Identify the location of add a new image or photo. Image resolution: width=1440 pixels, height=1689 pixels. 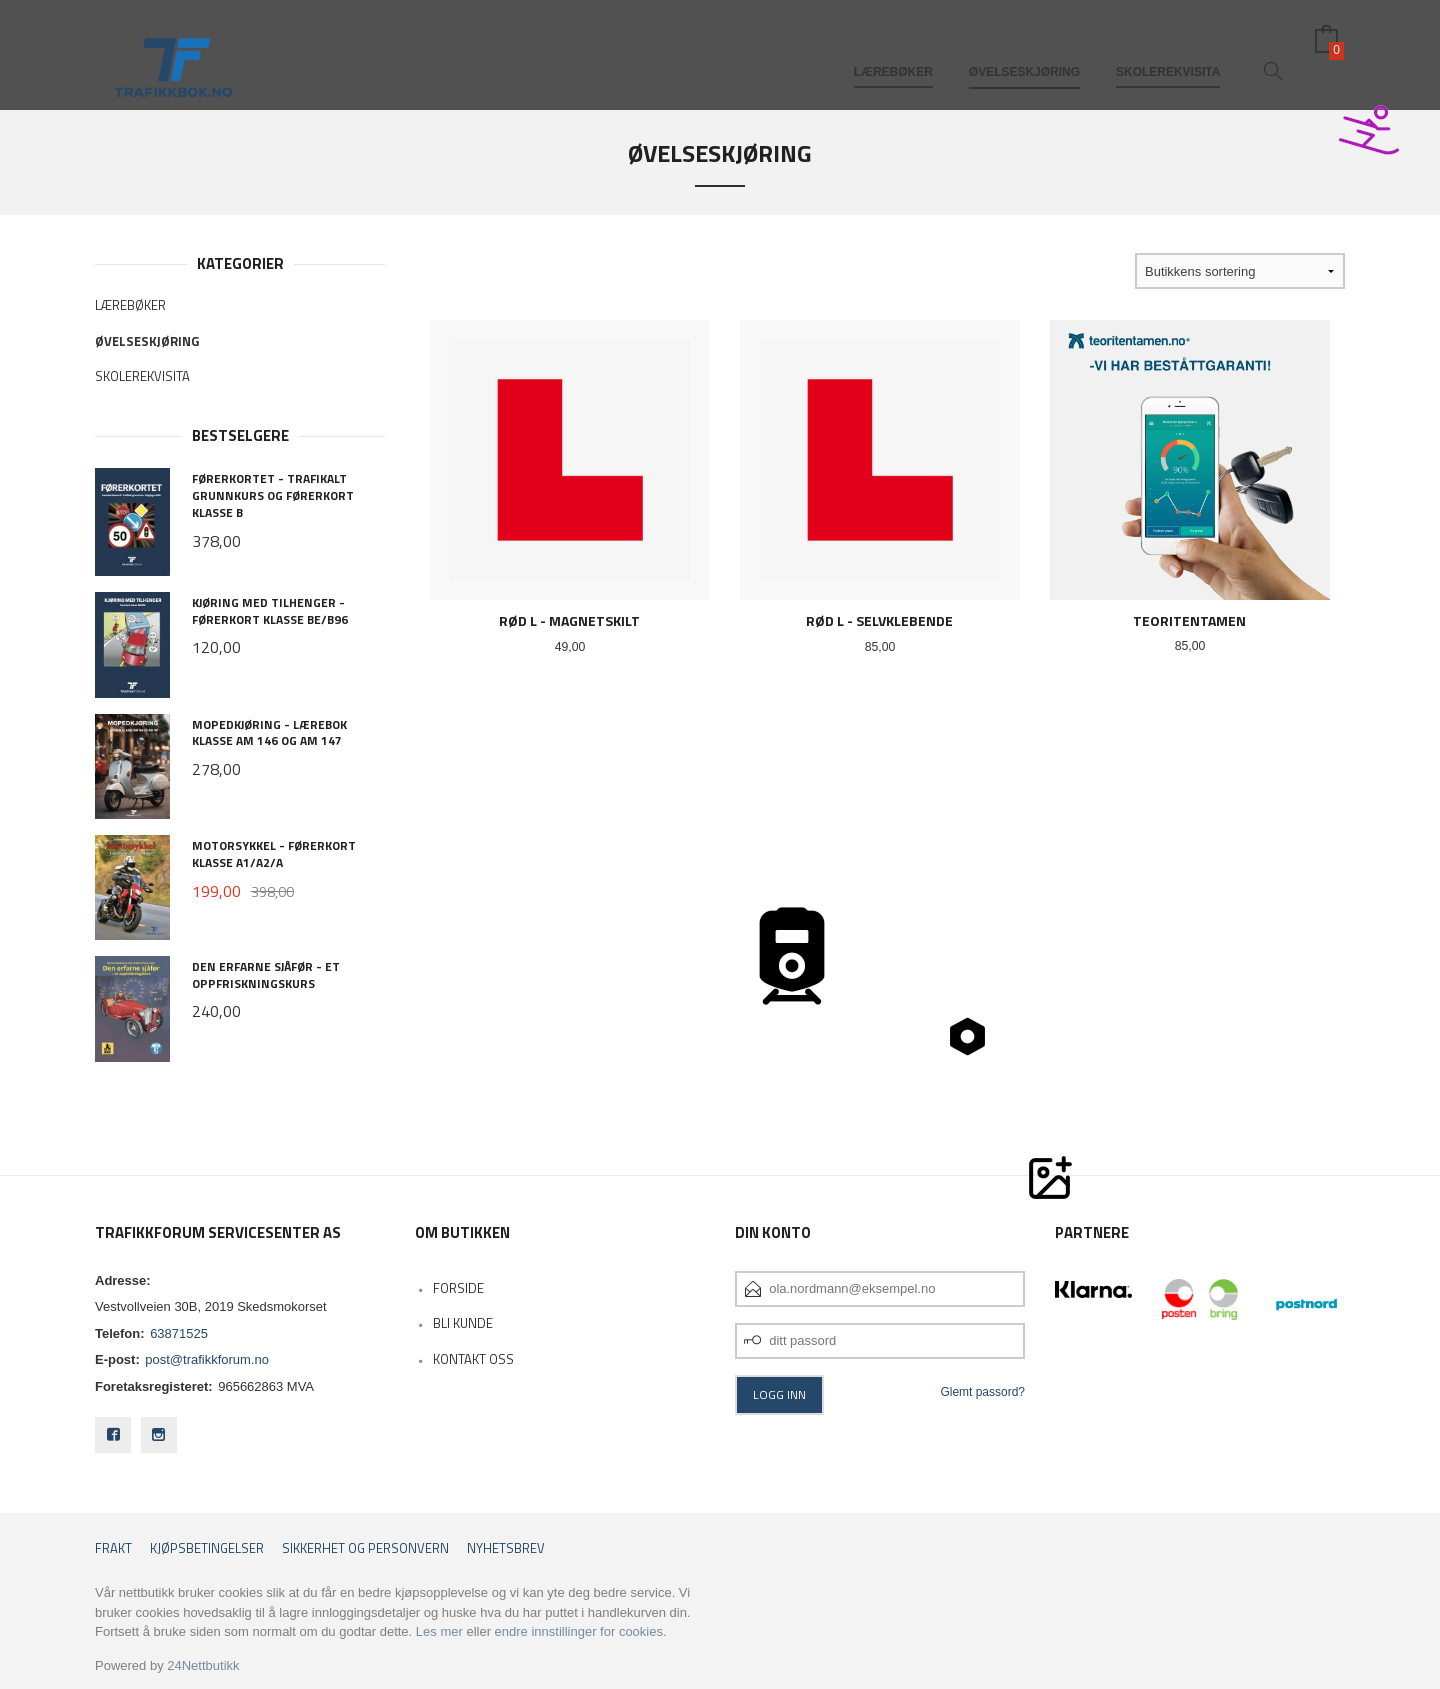
(1049, 1178).